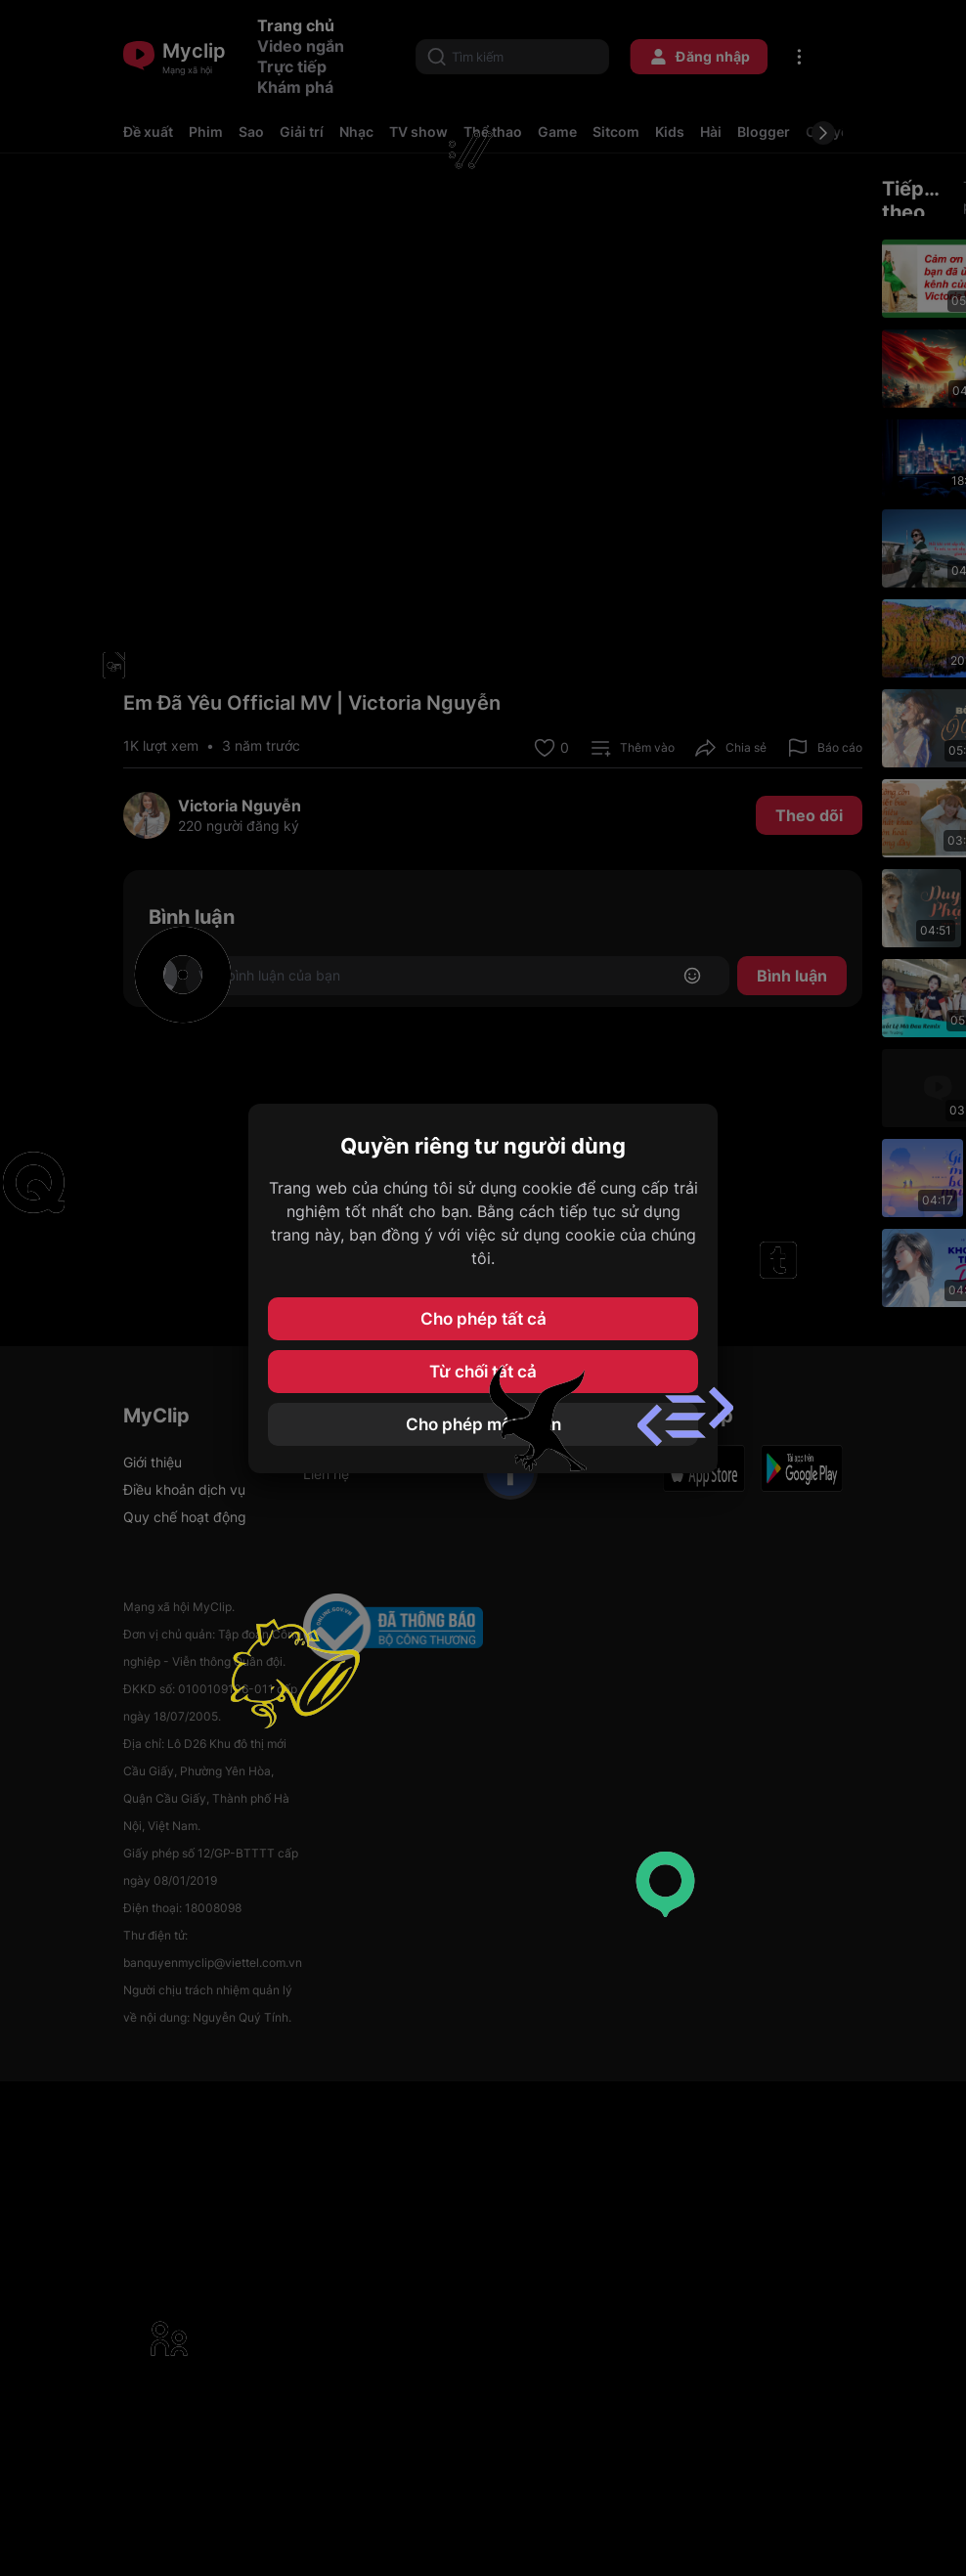 This screenshot has width=966, height=2576. Describe the element at coordinates (778, 1260) in the screenshot. I see `open tumblr app` at that location.